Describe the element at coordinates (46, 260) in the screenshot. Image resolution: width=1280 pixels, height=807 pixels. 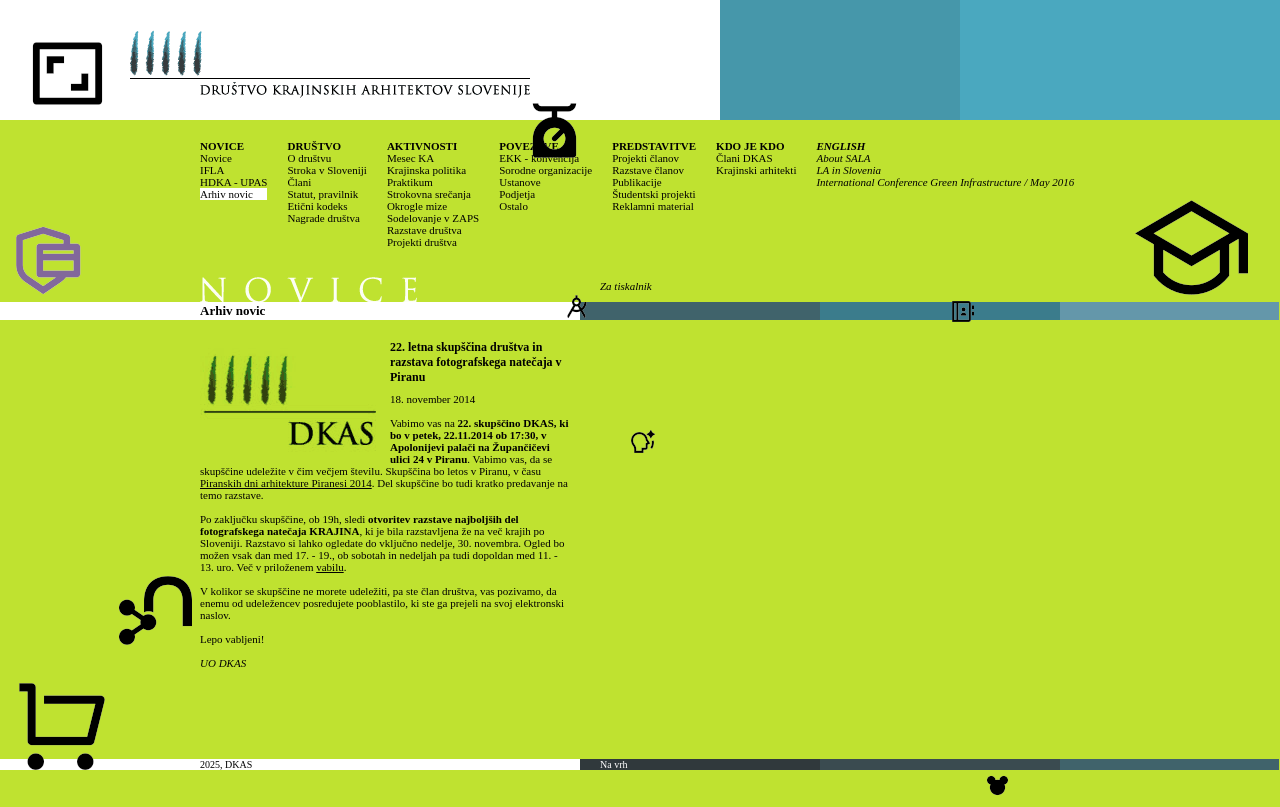
I see `indicates secure payment or transaction protection` at that location.